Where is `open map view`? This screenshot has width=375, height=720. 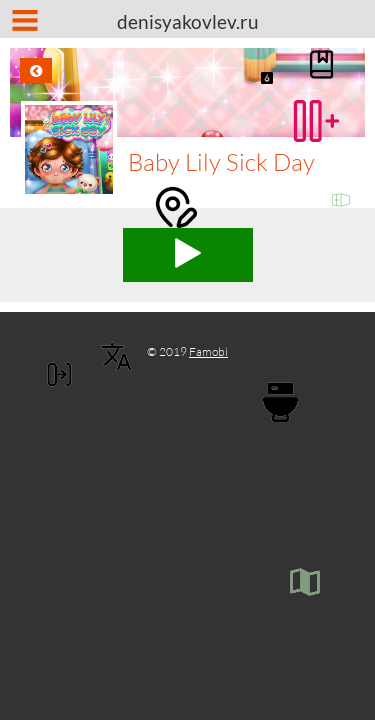
open map view is located at coordinates (305, 582).